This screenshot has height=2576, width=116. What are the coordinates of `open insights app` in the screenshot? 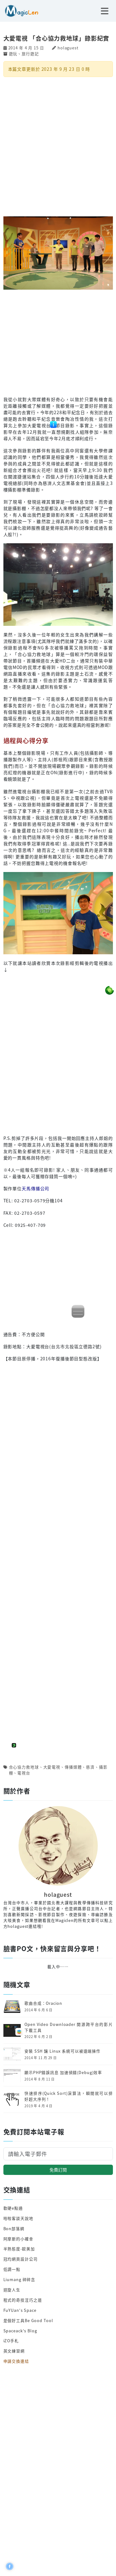 It's located at (110, 990).